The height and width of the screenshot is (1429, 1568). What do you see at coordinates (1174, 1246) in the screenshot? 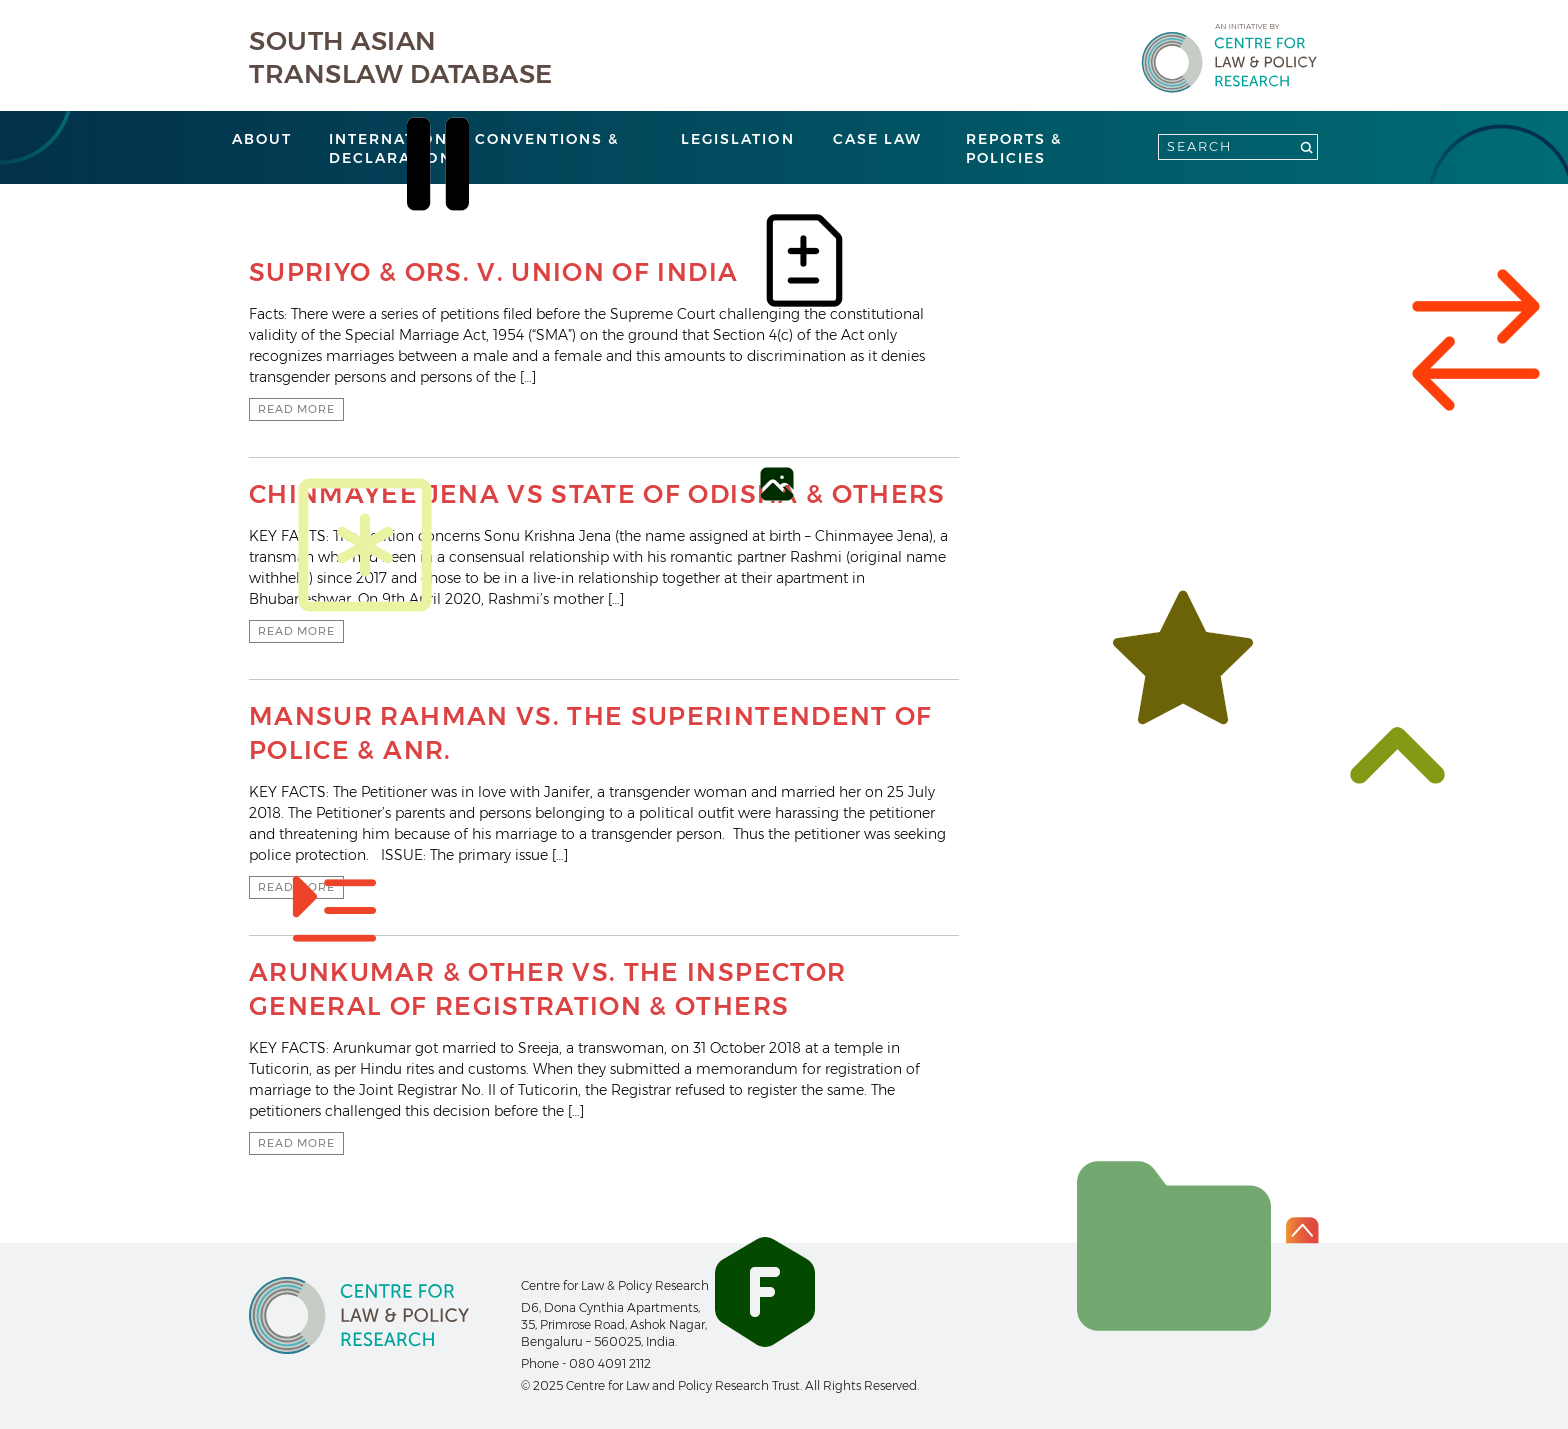
I see `open folder or directory` at bounding box center [1174, 1246].